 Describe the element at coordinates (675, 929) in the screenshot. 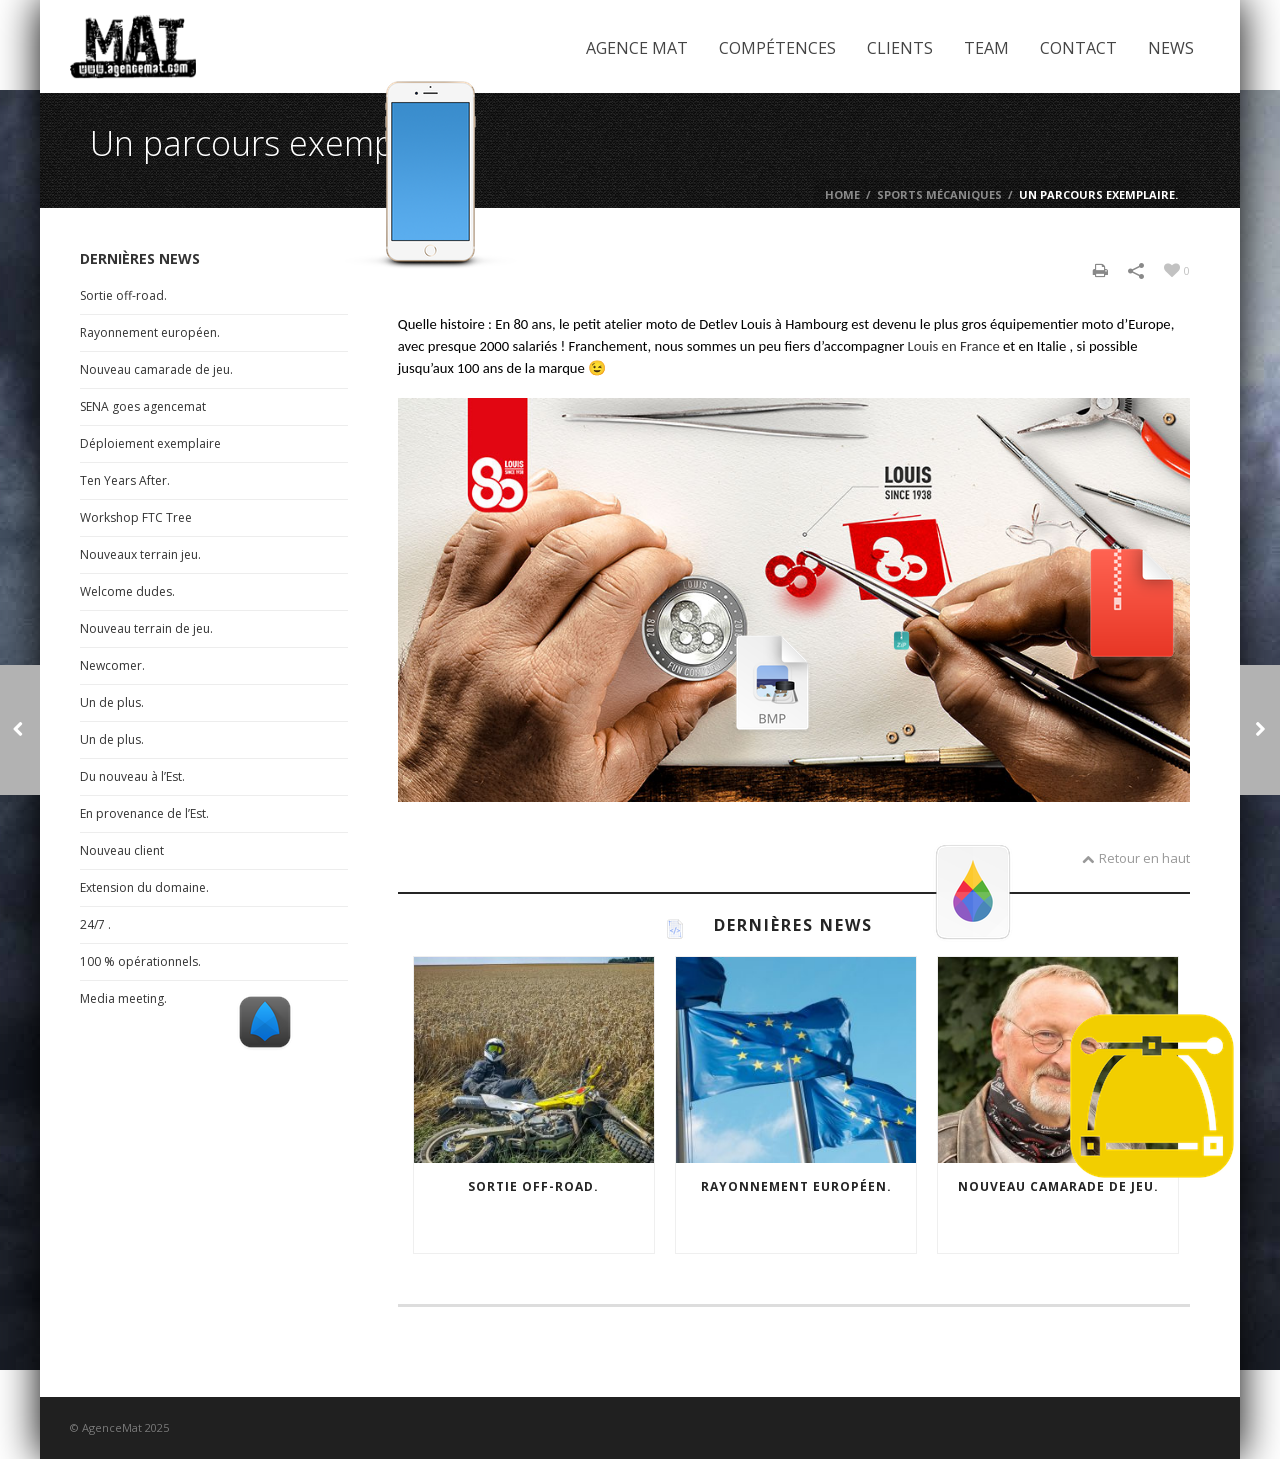

I see `an html template file` at that location.